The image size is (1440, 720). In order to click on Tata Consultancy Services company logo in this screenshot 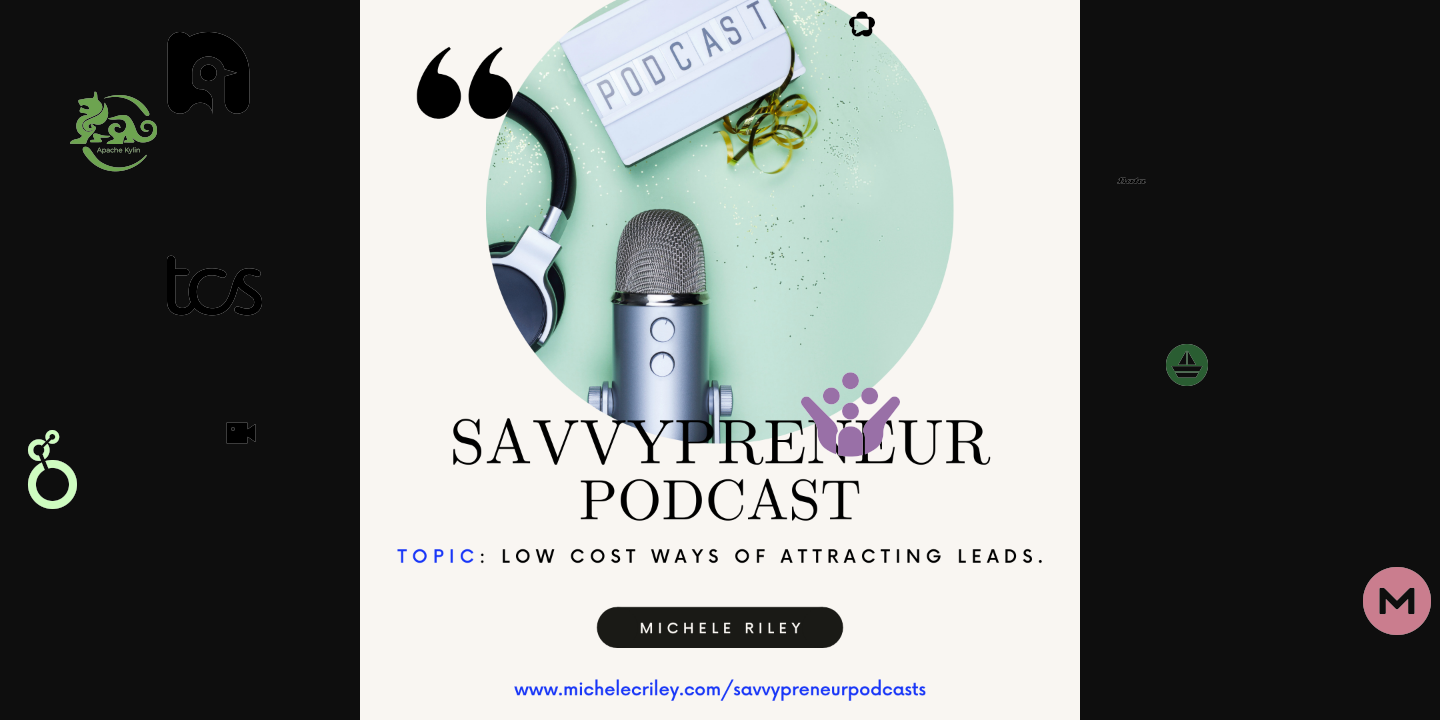, I will do `click(214, 285)`.